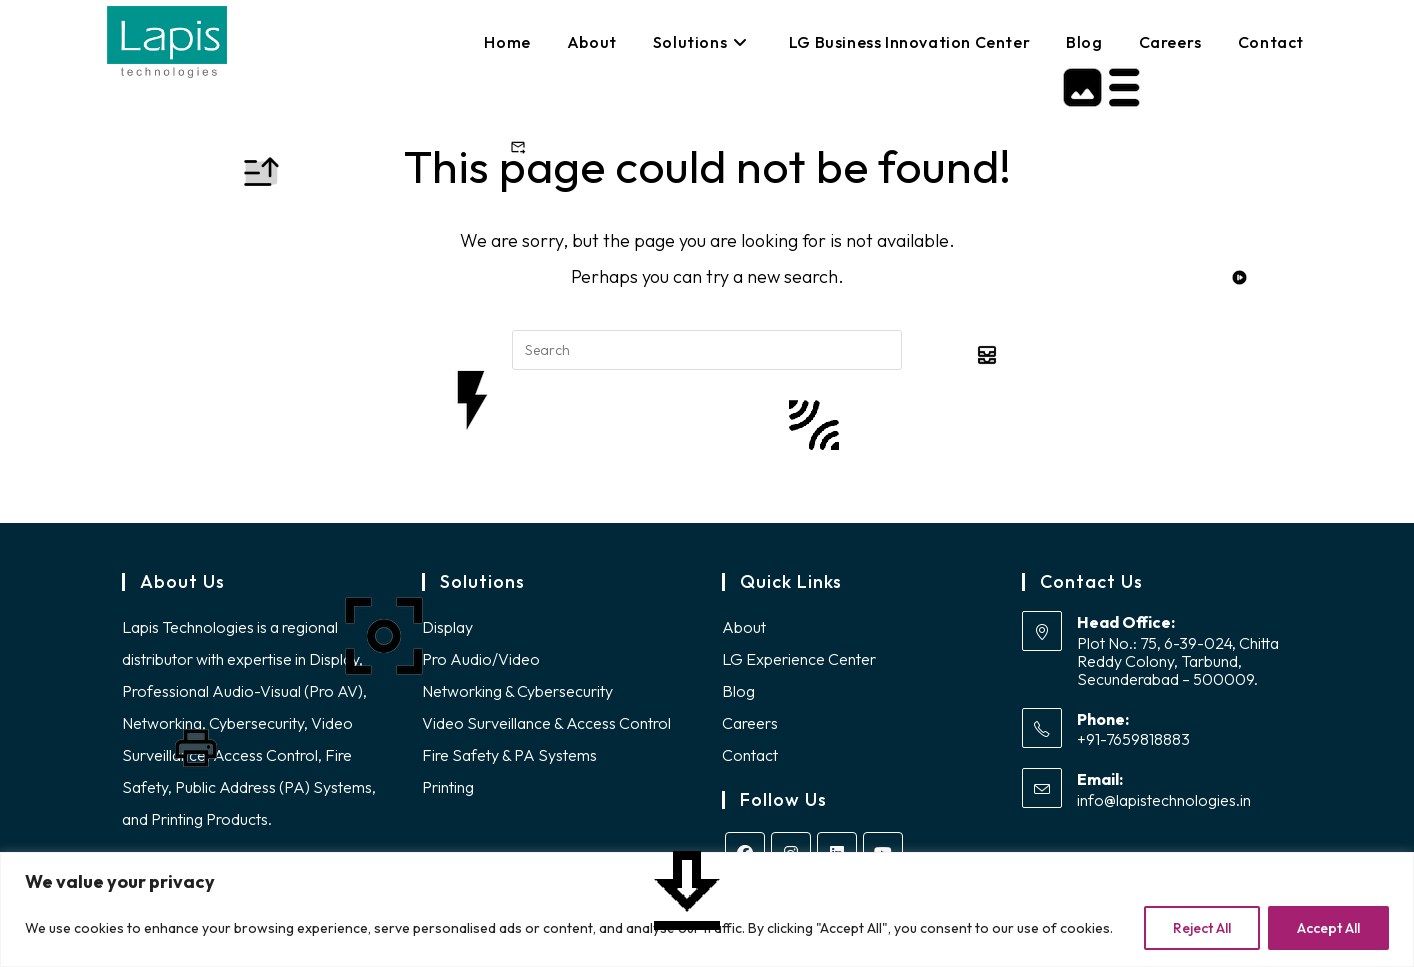 This screenshot has height=967, width=1414. Describe the element at coordinates (1239, 277) in the screenshot. I see `play next item in queue` at that location.